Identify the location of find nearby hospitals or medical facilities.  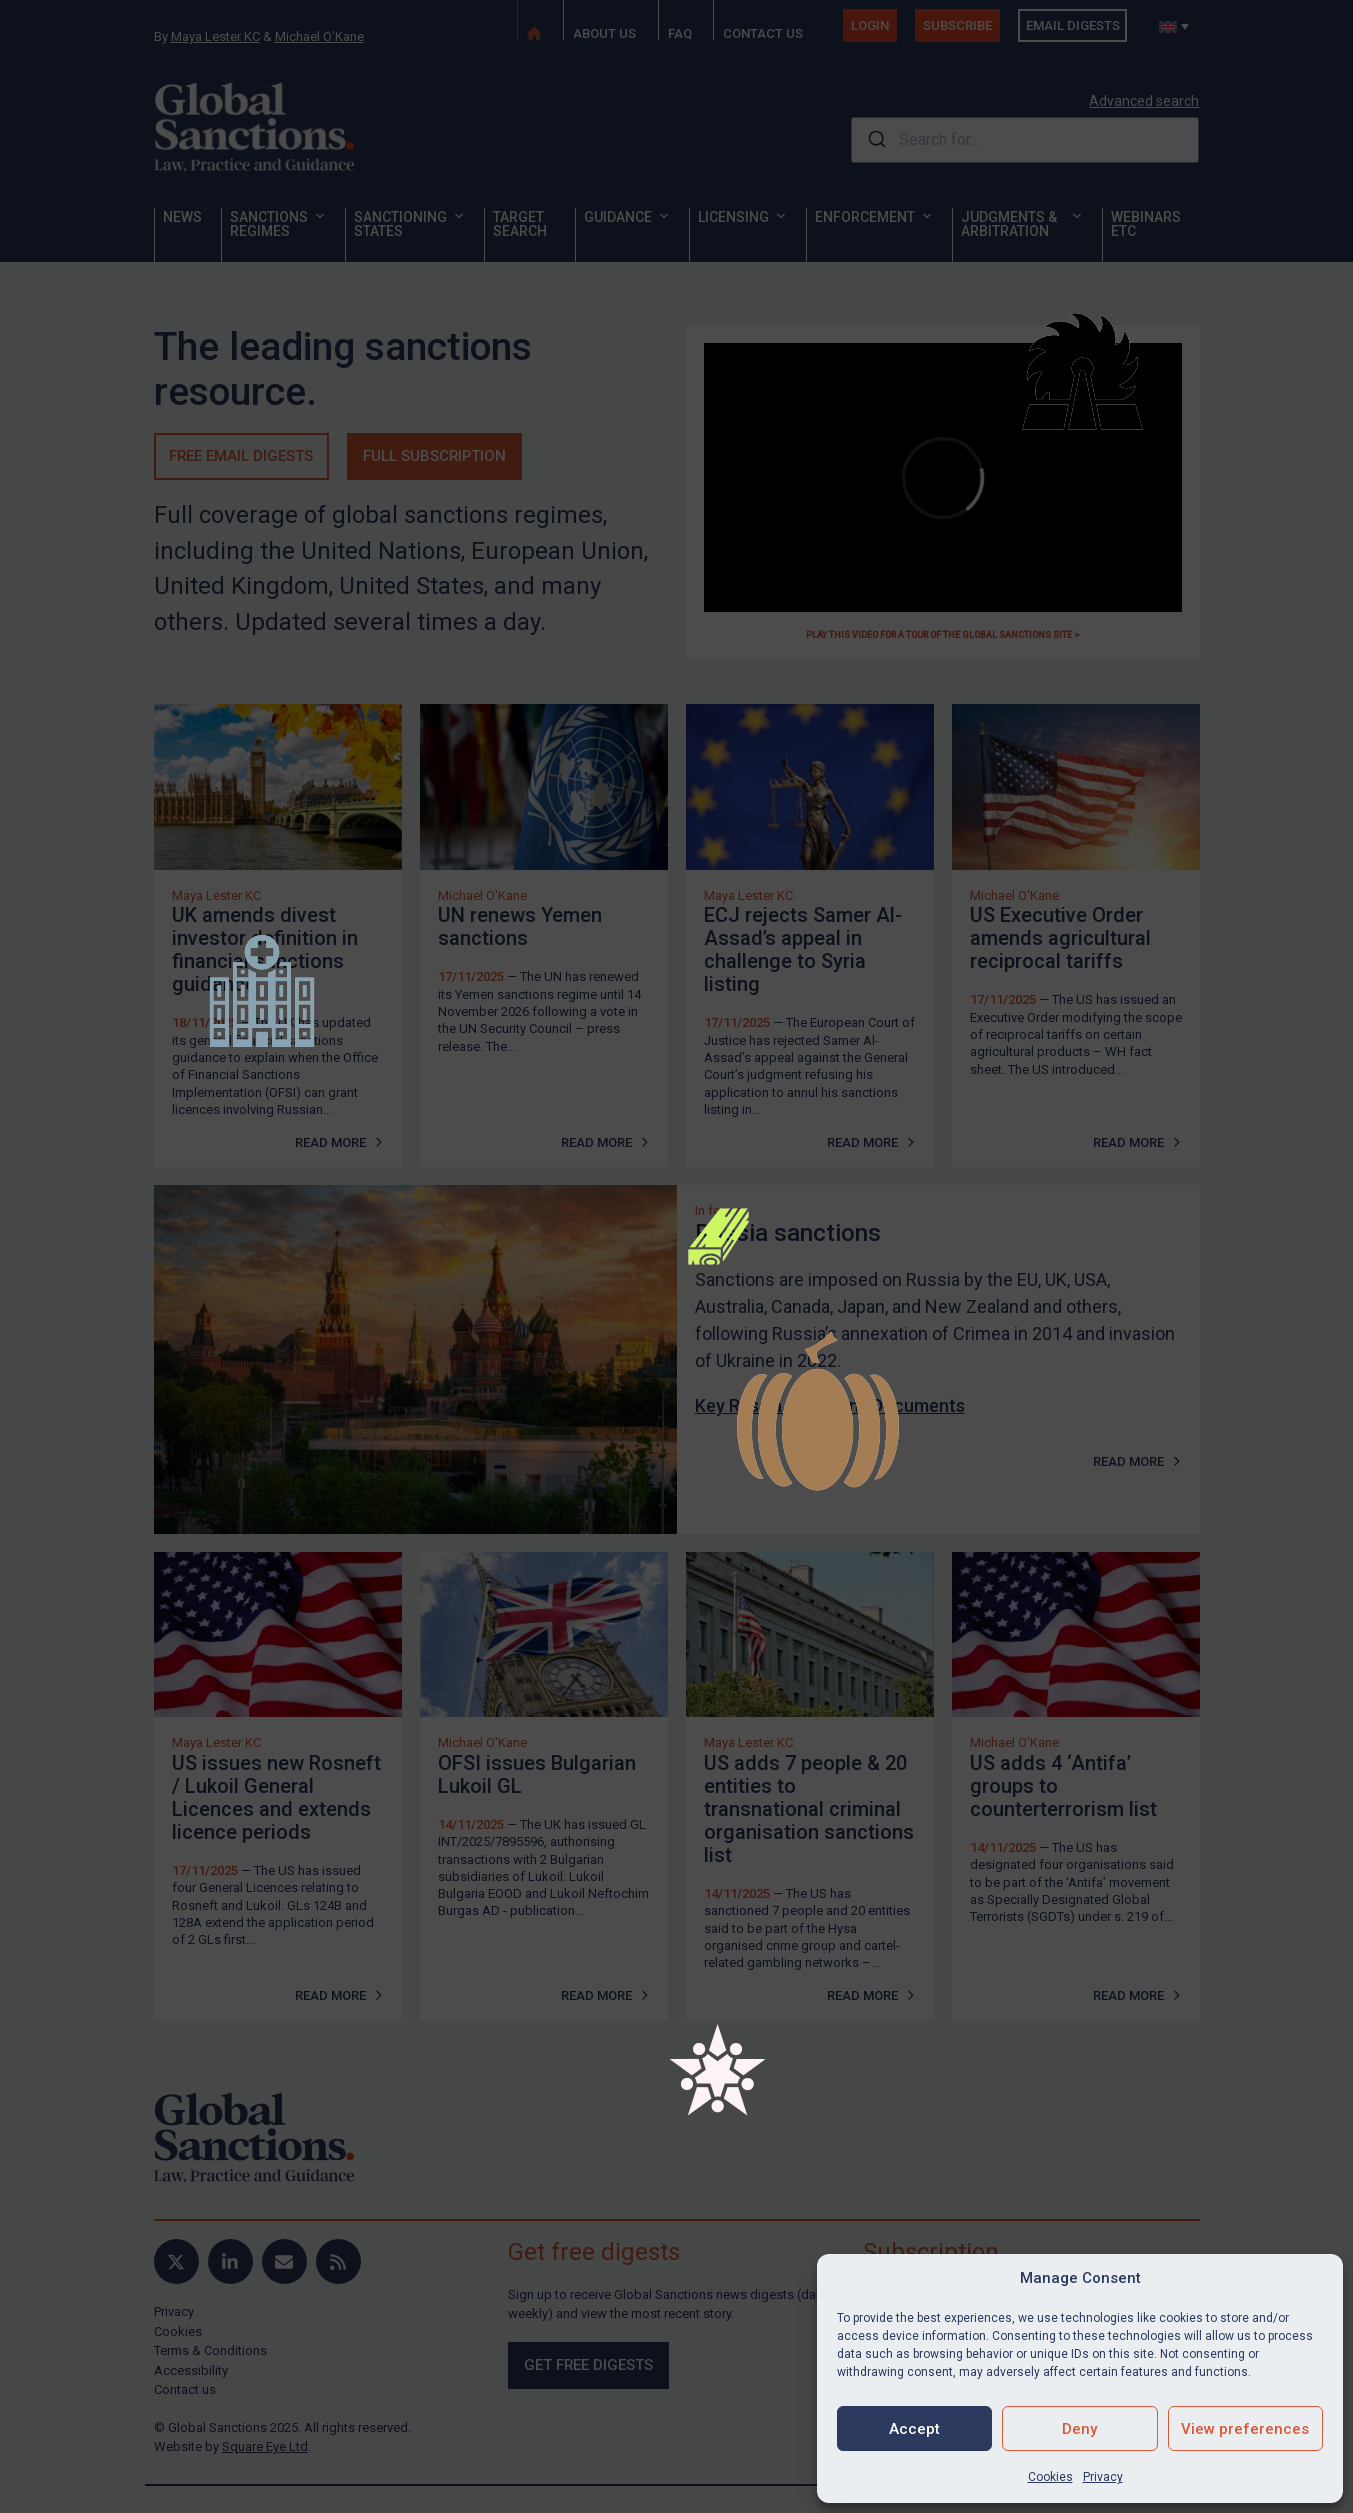
(262, 991).